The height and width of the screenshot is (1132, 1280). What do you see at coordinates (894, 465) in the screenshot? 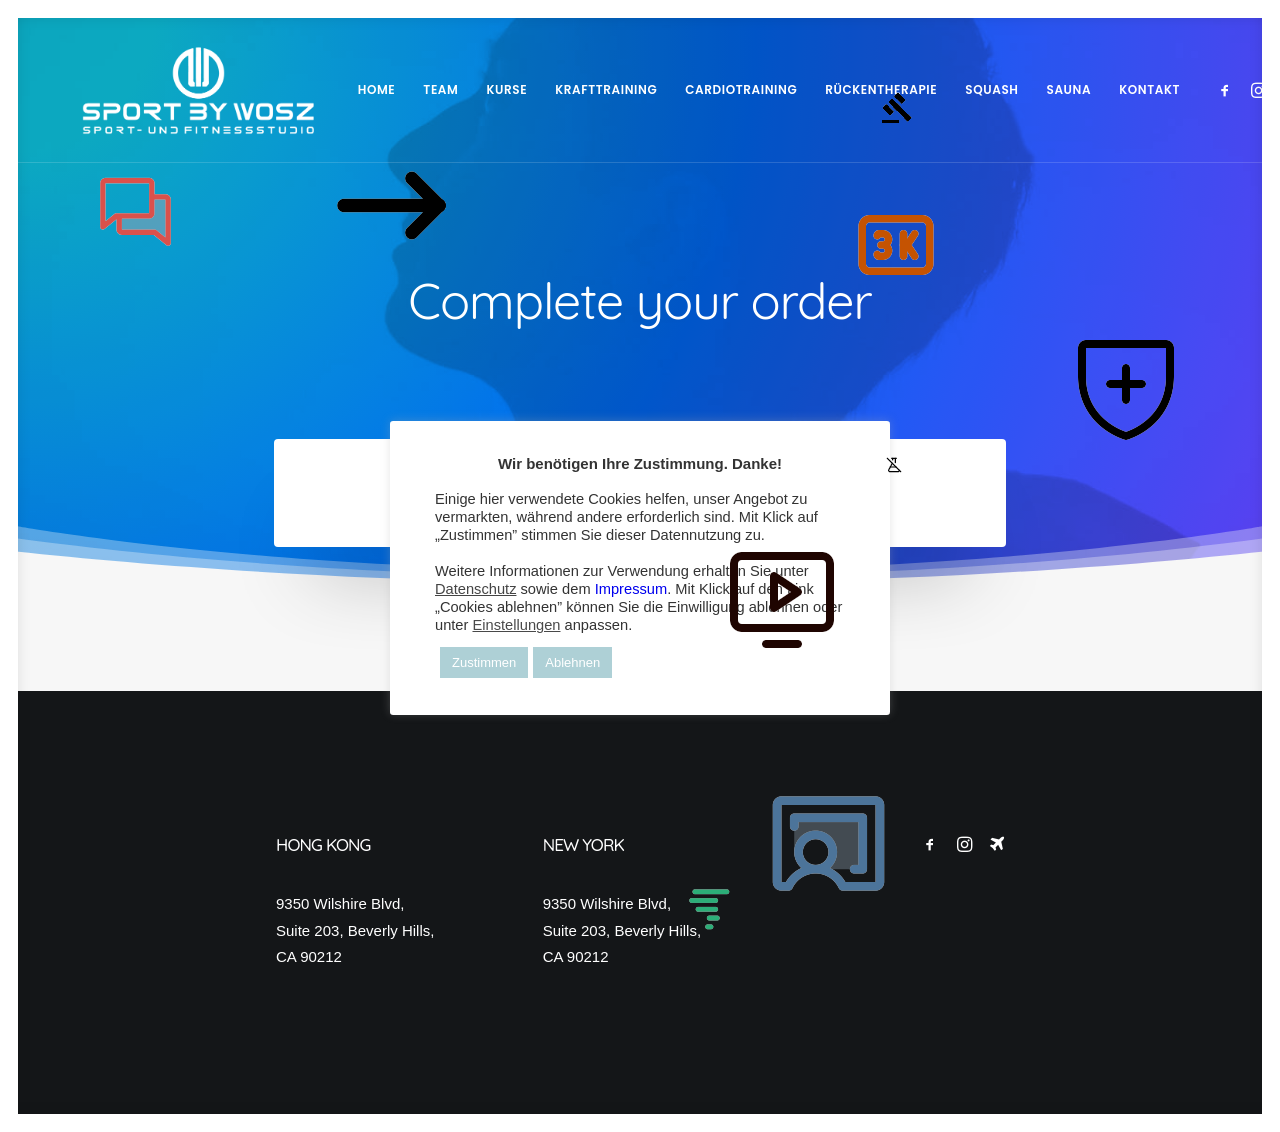
I see `disable lab or experimental features` at bounding box center [894, 465].